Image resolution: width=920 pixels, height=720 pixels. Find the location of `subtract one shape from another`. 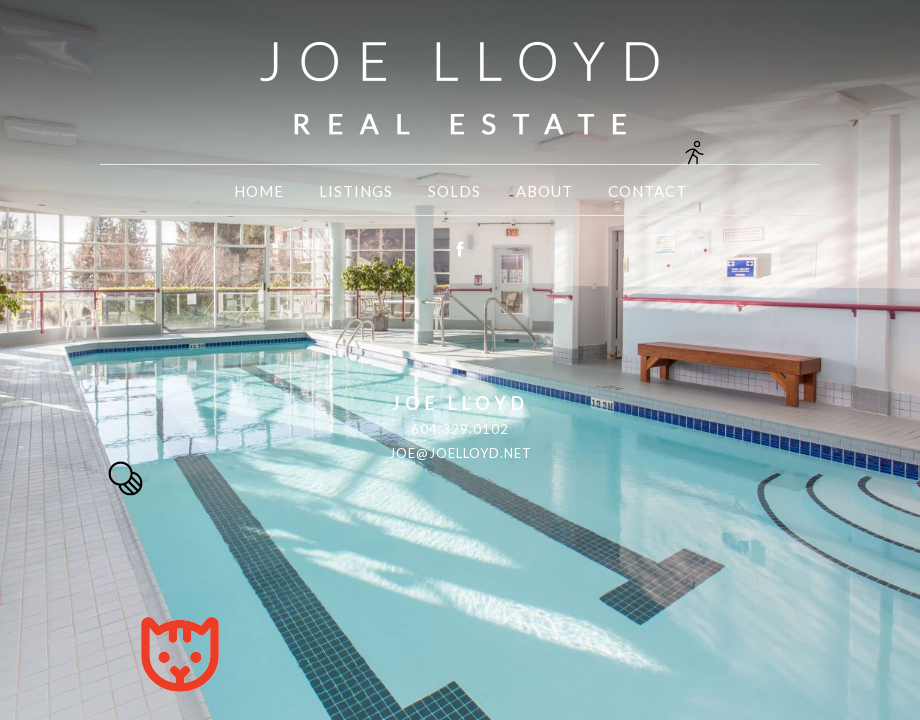

subtract one shape from another is located at coordinates (125, 478).